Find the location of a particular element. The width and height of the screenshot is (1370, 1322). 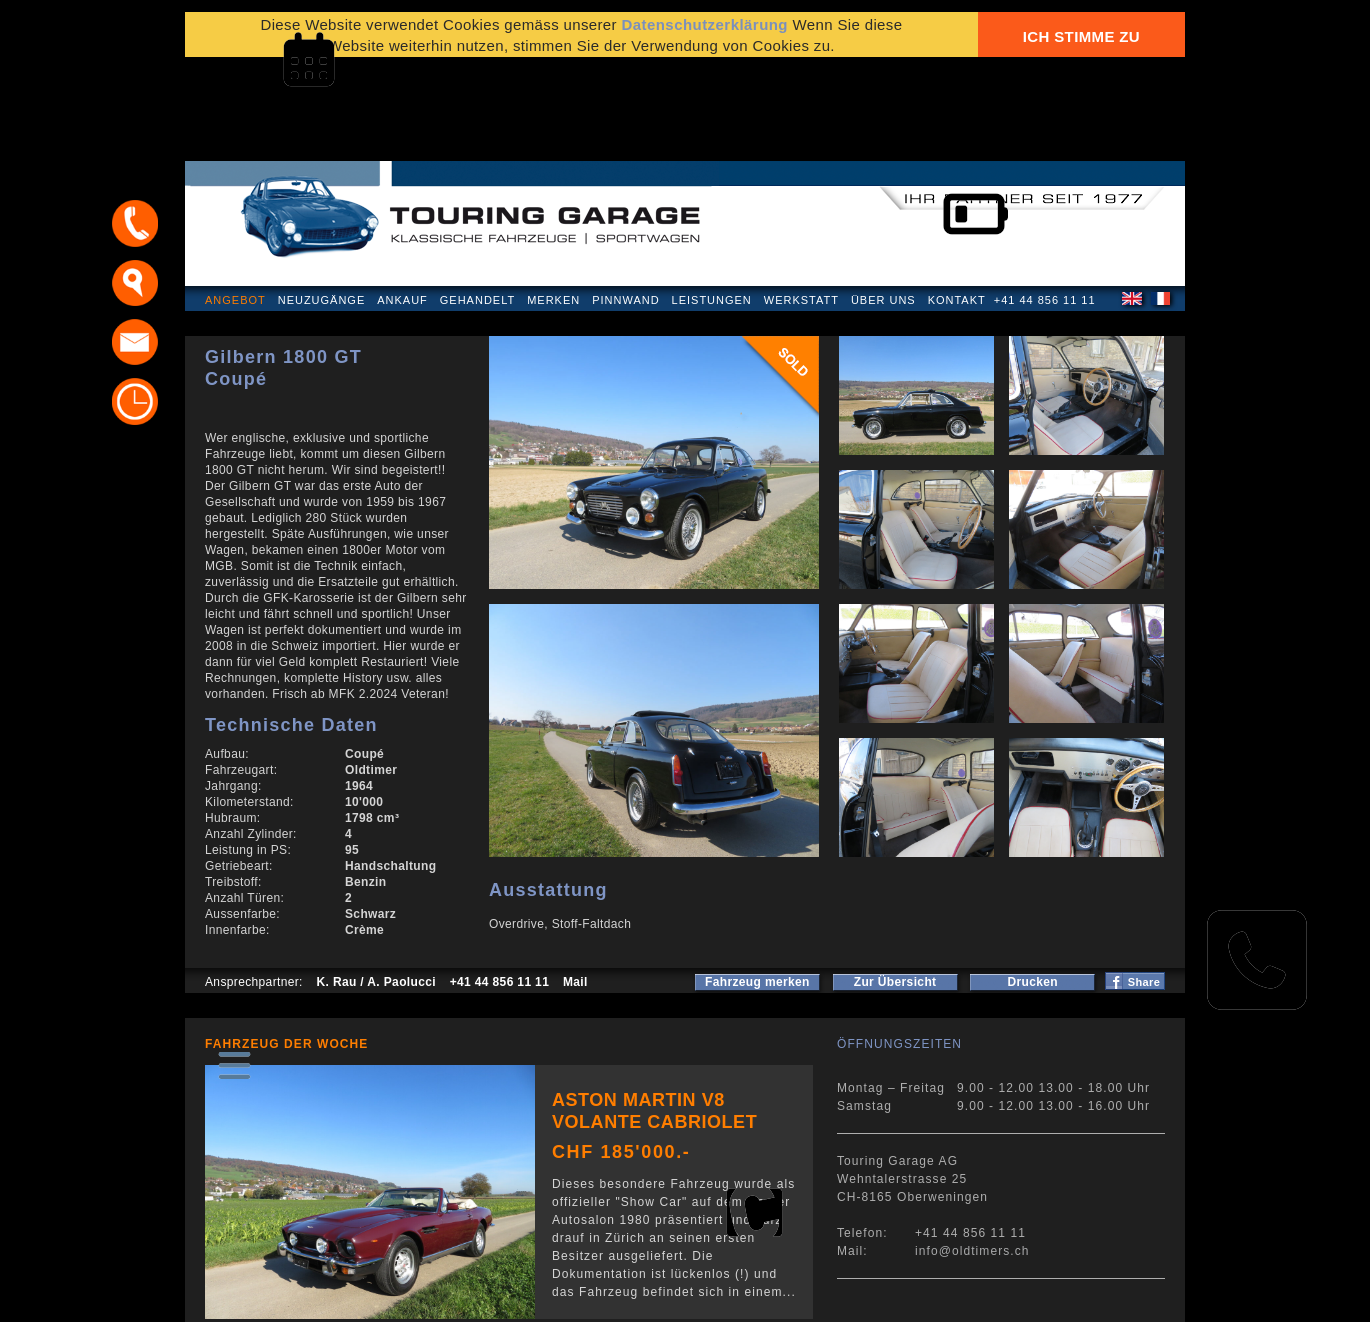

open navigation menu is located at coordinates (234, 1065).